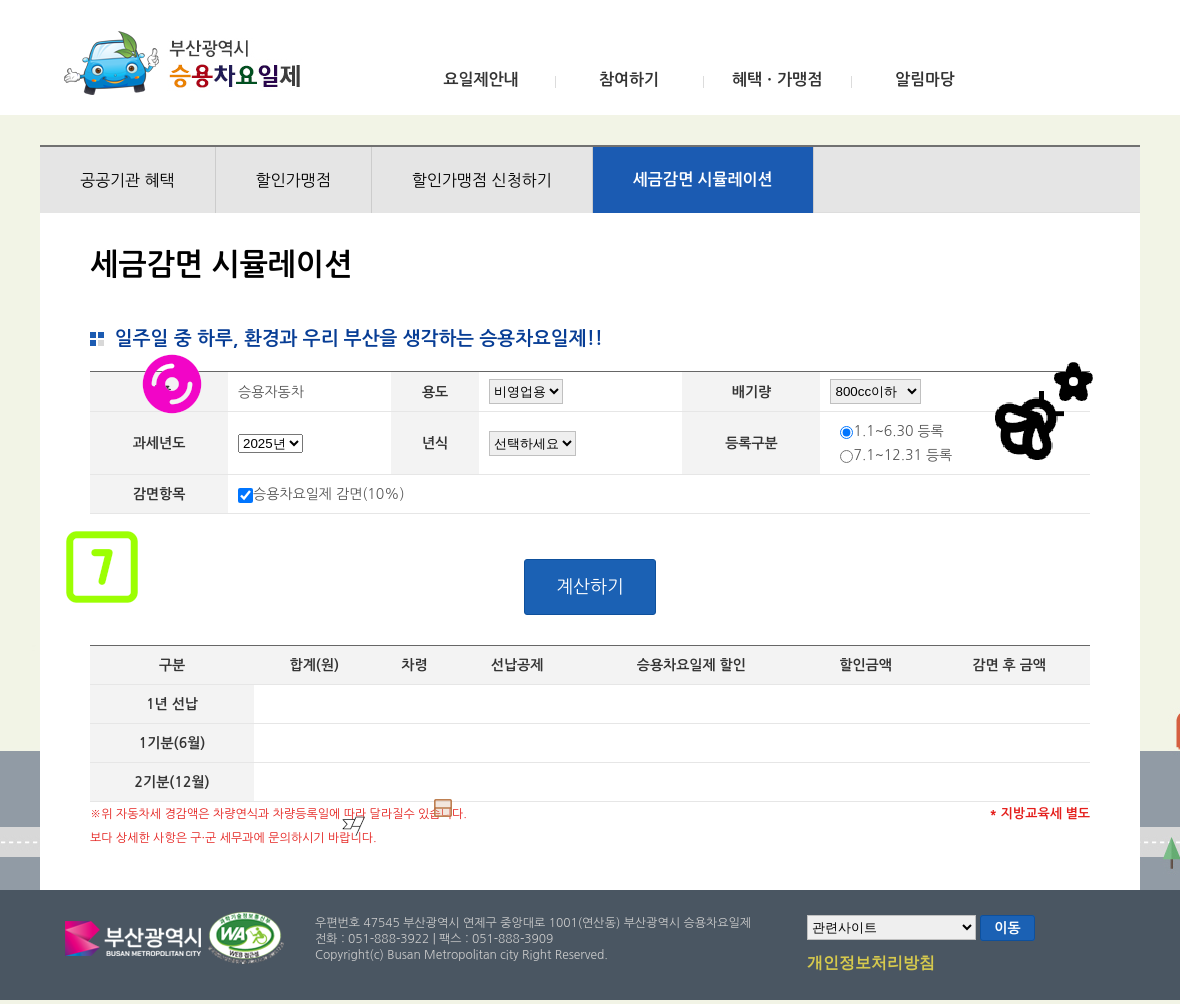 Image resolution: width=1180 pixels, height=1004 pixels. Describe the element at coordinates (443, 808) in the screenshot. I see `split view into top and bottom panels` at that location.